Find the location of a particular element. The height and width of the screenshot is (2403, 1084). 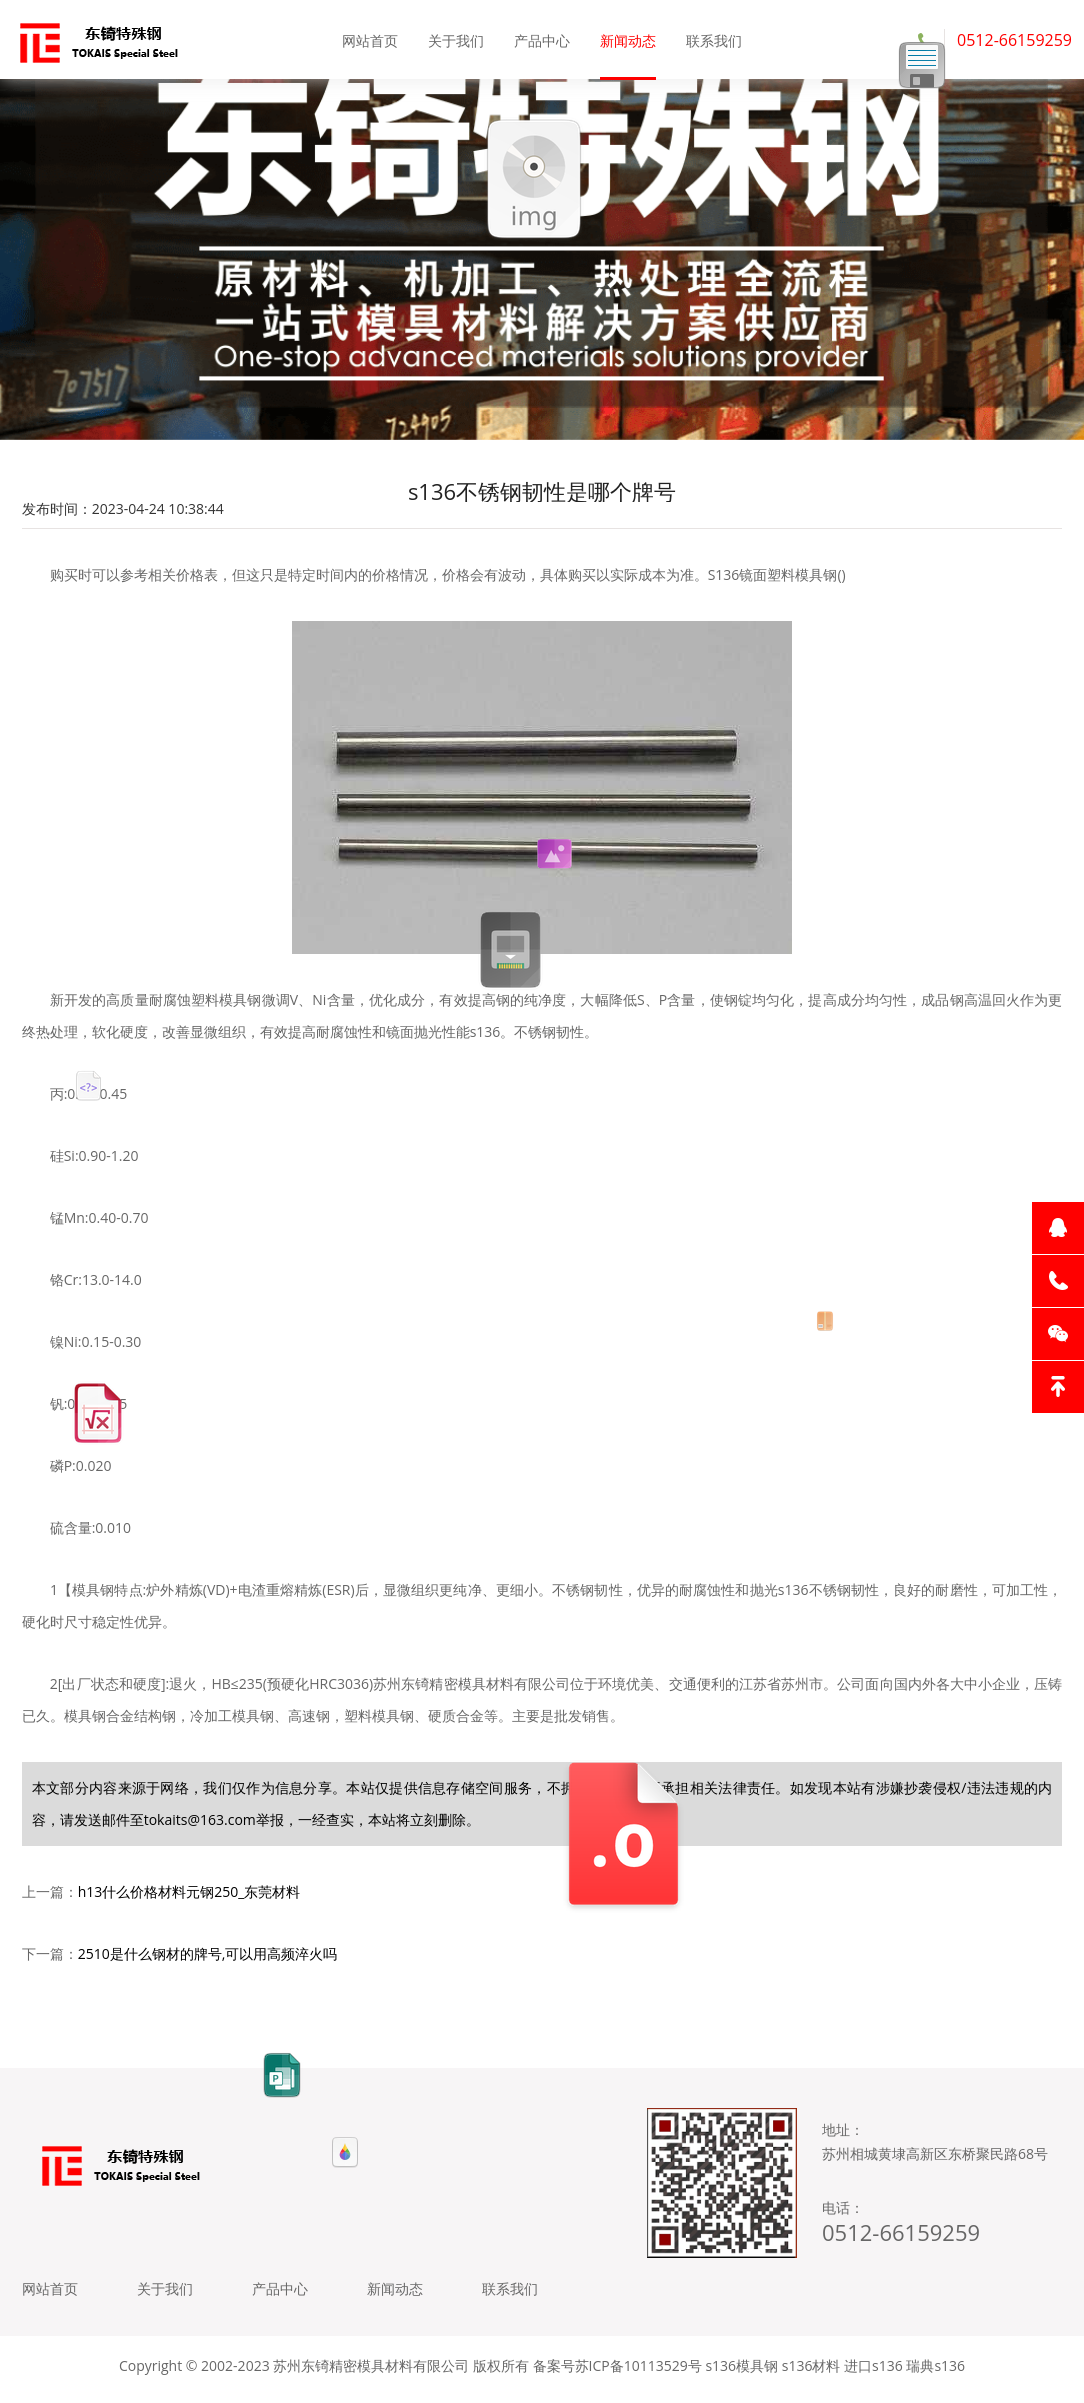

open an image file is located at coordinates (554, 852).